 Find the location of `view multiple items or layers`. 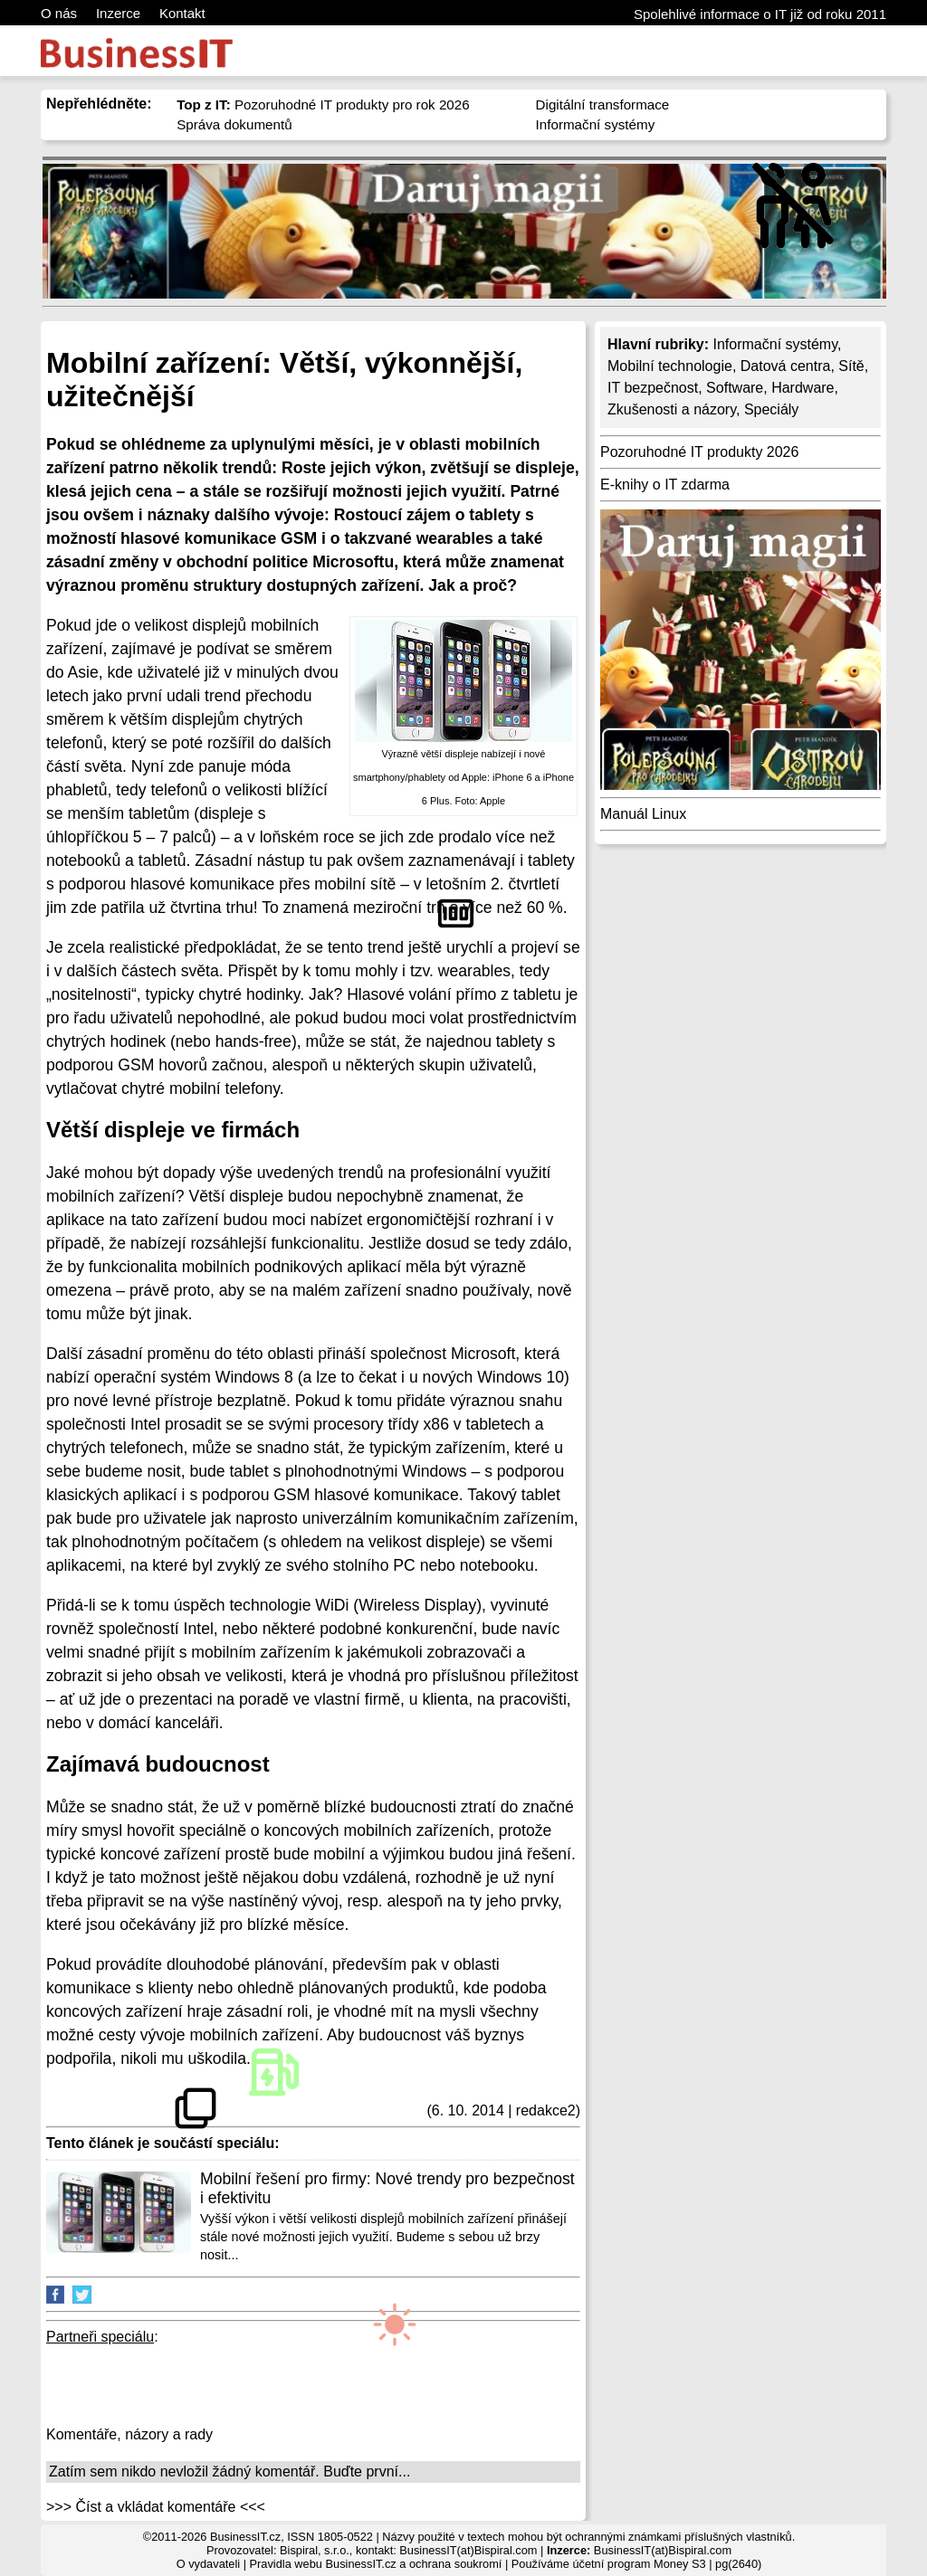

view multiple items or layers is located at coordinates (196, 2108).